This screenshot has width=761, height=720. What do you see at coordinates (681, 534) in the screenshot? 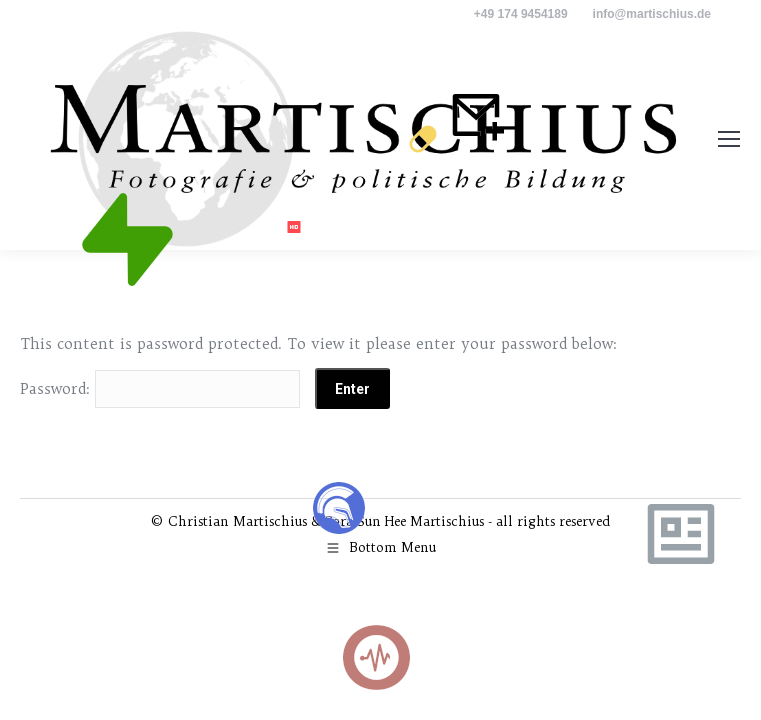
I see `view your profile` at bounding box center [681, 534].